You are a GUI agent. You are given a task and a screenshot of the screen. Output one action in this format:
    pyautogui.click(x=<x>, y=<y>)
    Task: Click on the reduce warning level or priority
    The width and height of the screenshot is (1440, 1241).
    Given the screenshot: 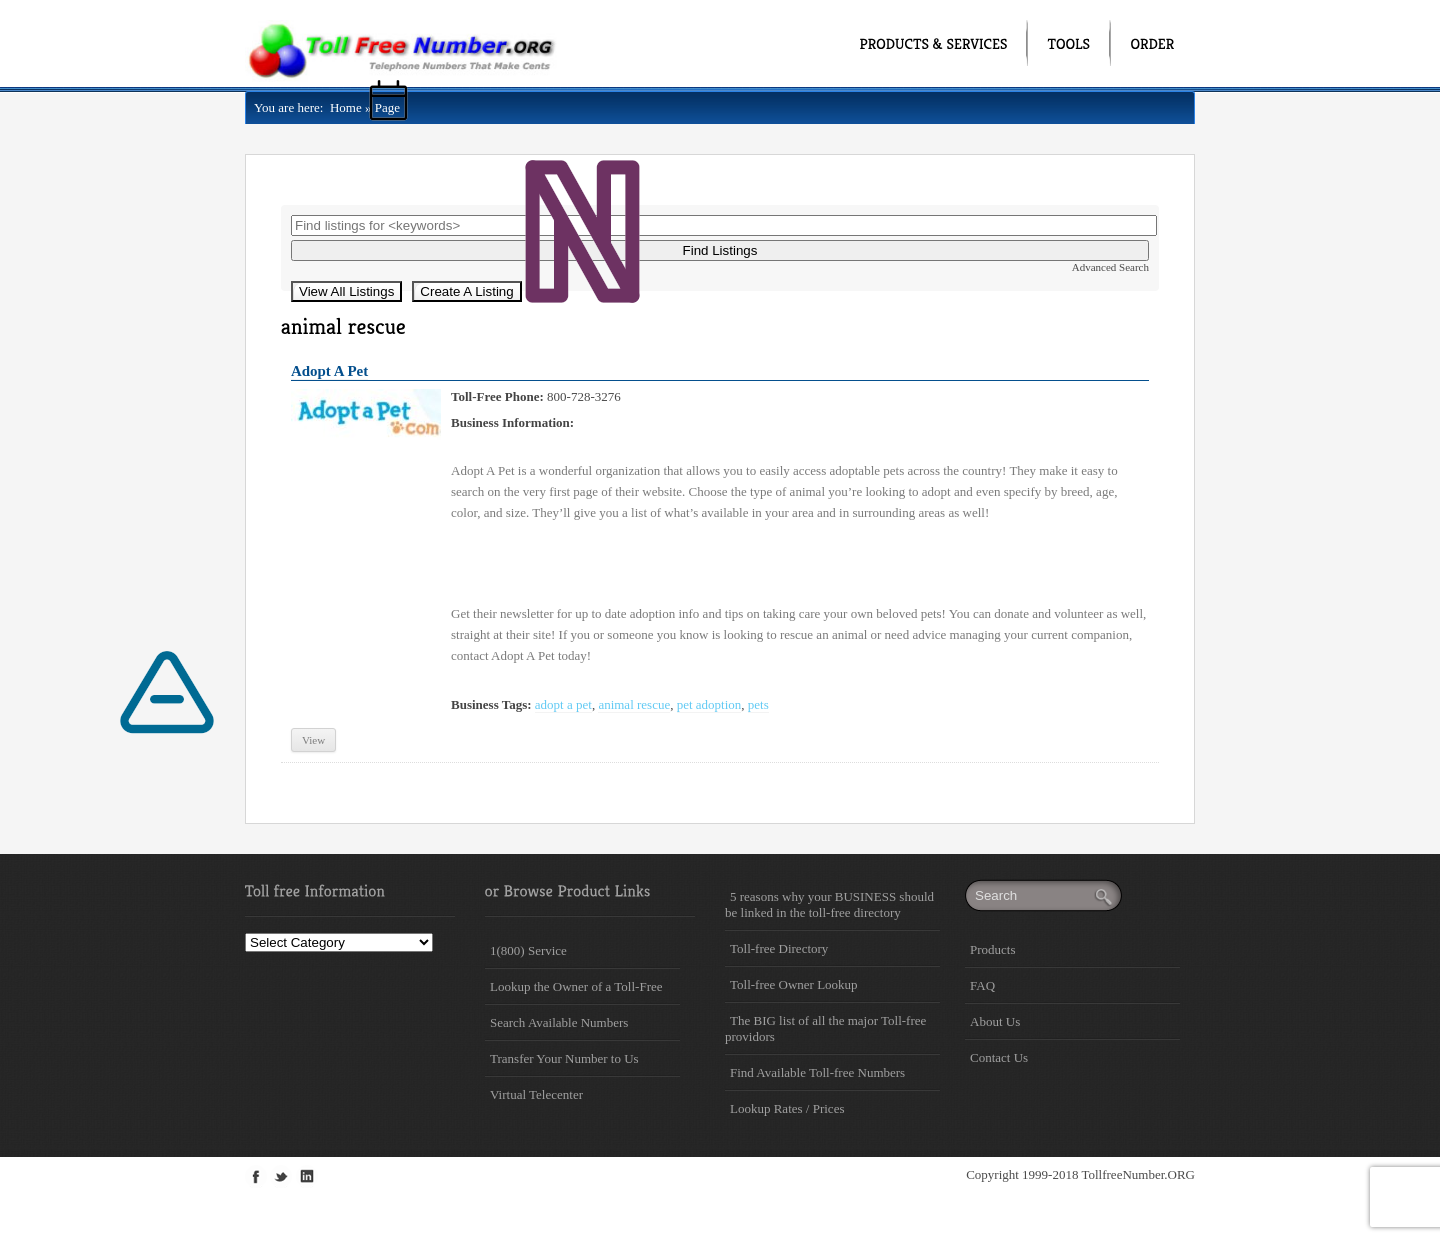 What is the action you would take?
    pyautogui.click(x=167, y=695)
    